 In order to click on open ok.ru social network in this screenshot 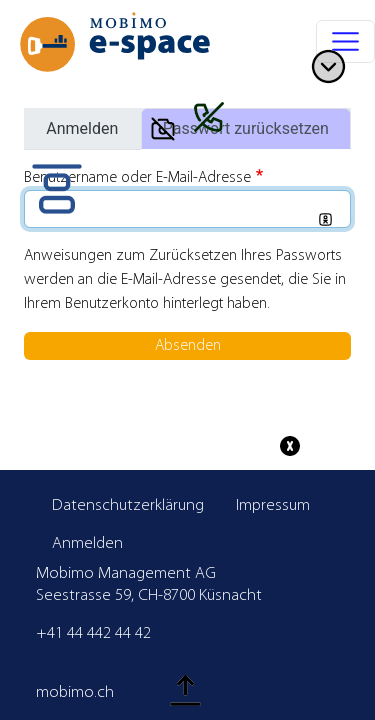, I will do `click(325, 219)`.